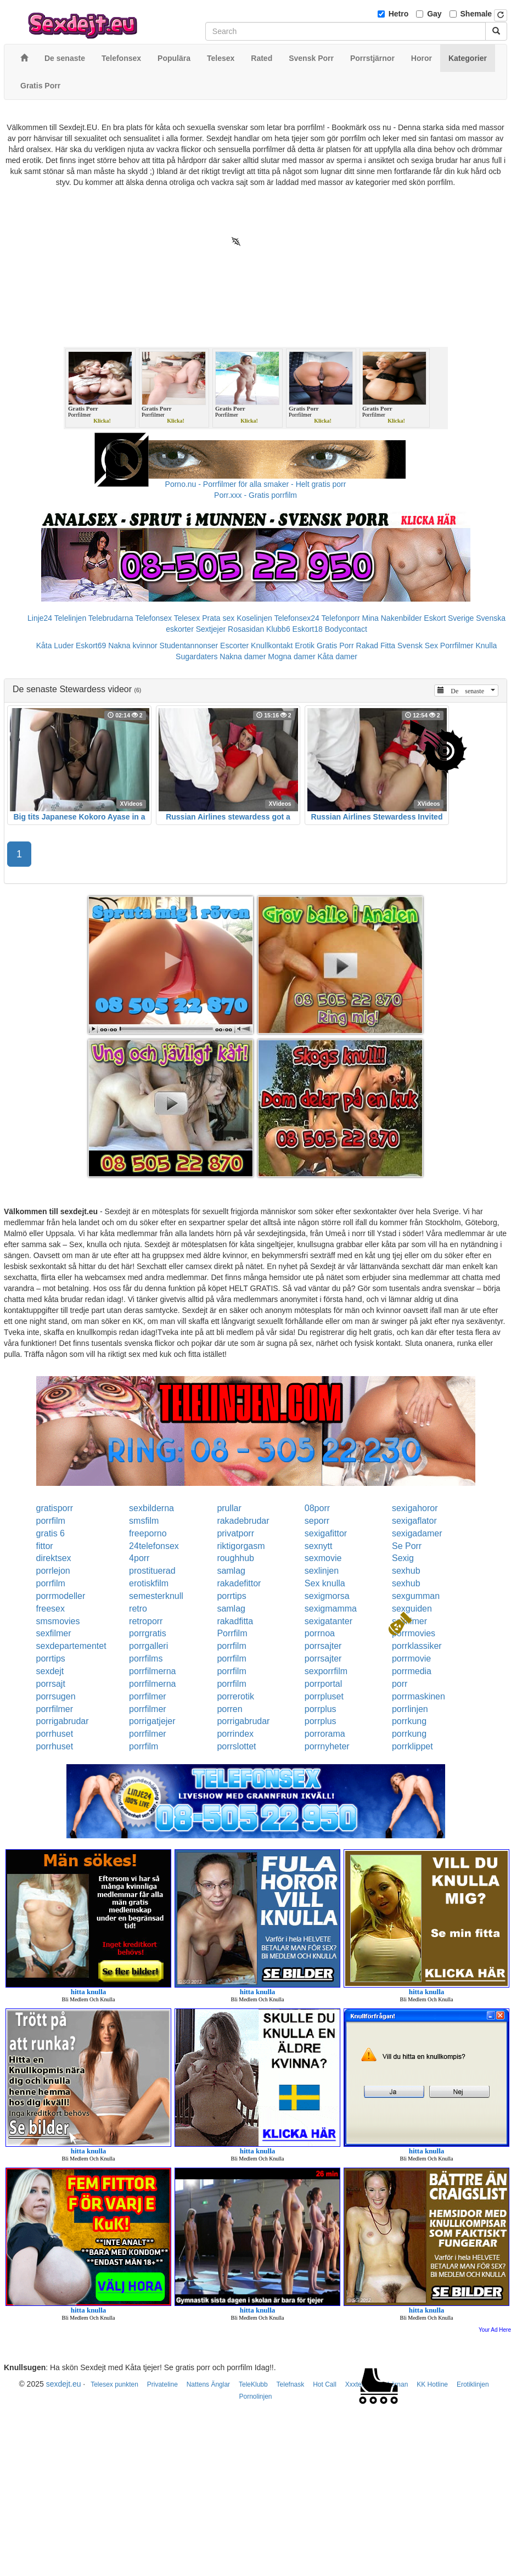 The image size is (511, 2576). I want to click on access roller skating or skating-related activities, so click(378, 2383).